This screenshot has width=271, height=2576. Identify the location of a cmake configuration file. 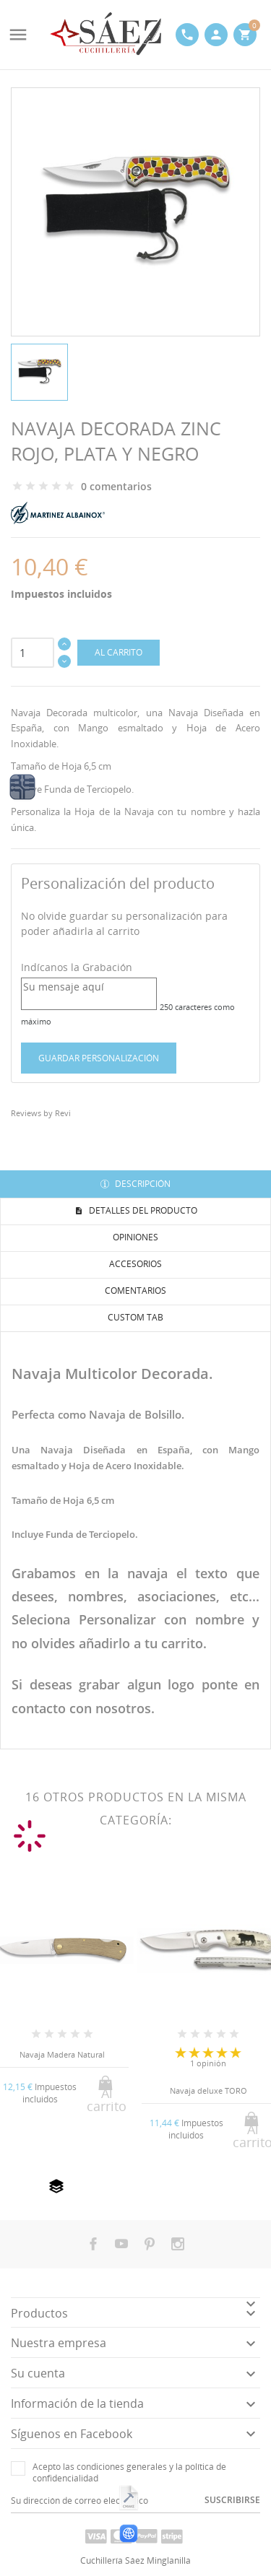
(129, 2498).